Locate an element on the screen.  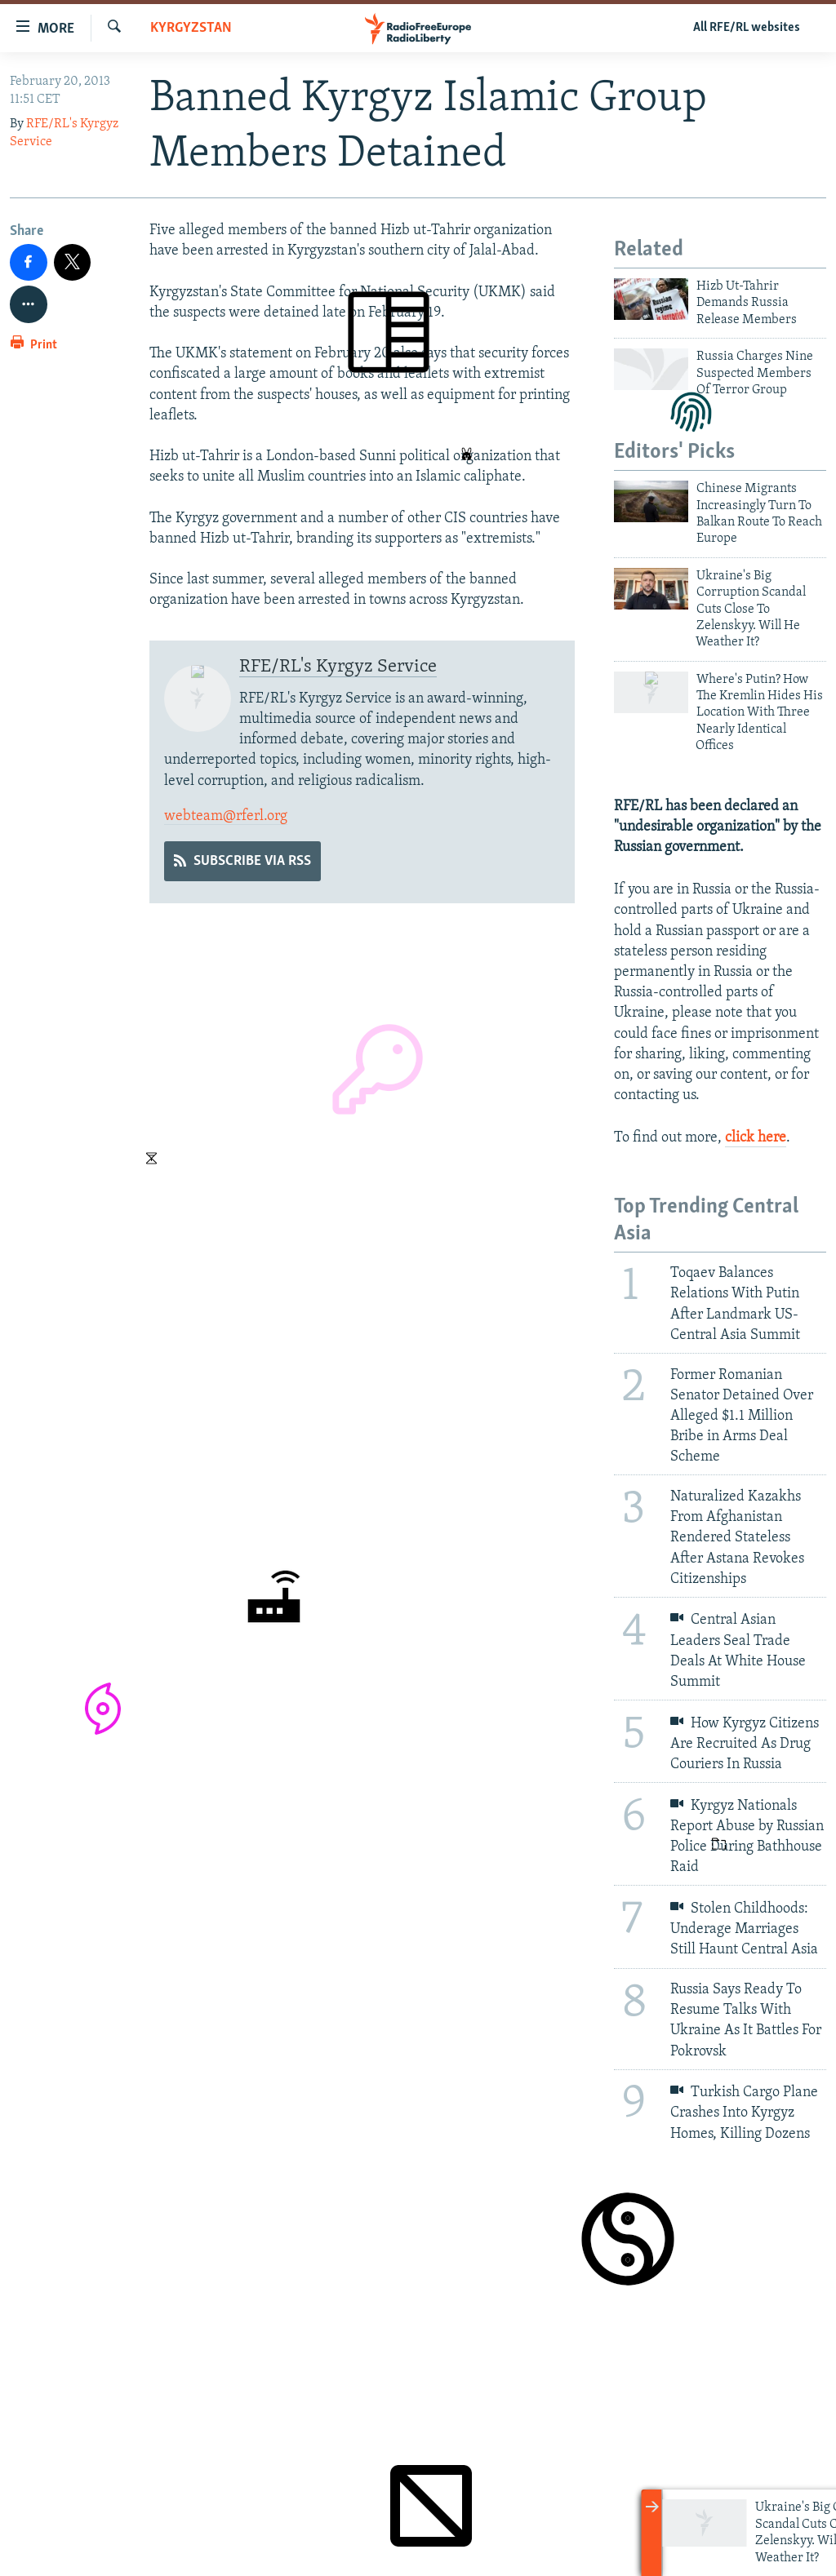
toggle balance or harmony mode is located at coordinates (628, 2239).